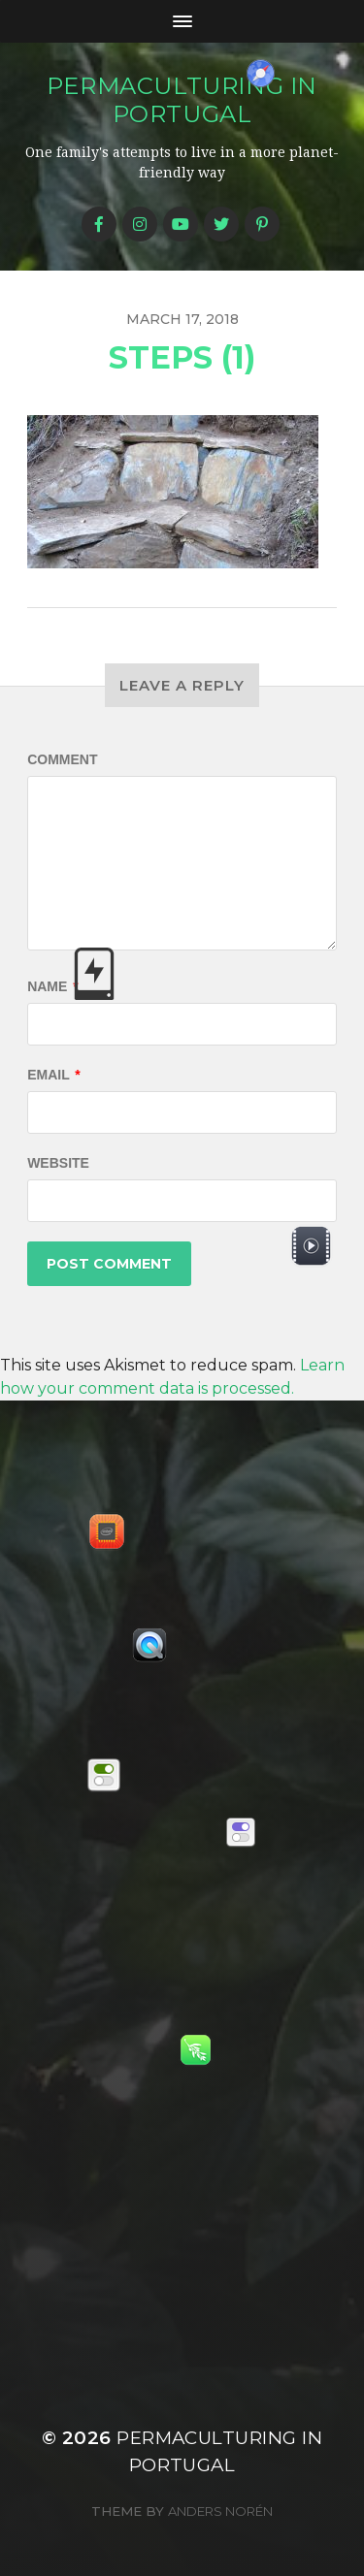 This screenshot has width=364, height=2576. Describe the element at coordinates (260, 73) in the screenshot. I see `open the web browser app` at that location.